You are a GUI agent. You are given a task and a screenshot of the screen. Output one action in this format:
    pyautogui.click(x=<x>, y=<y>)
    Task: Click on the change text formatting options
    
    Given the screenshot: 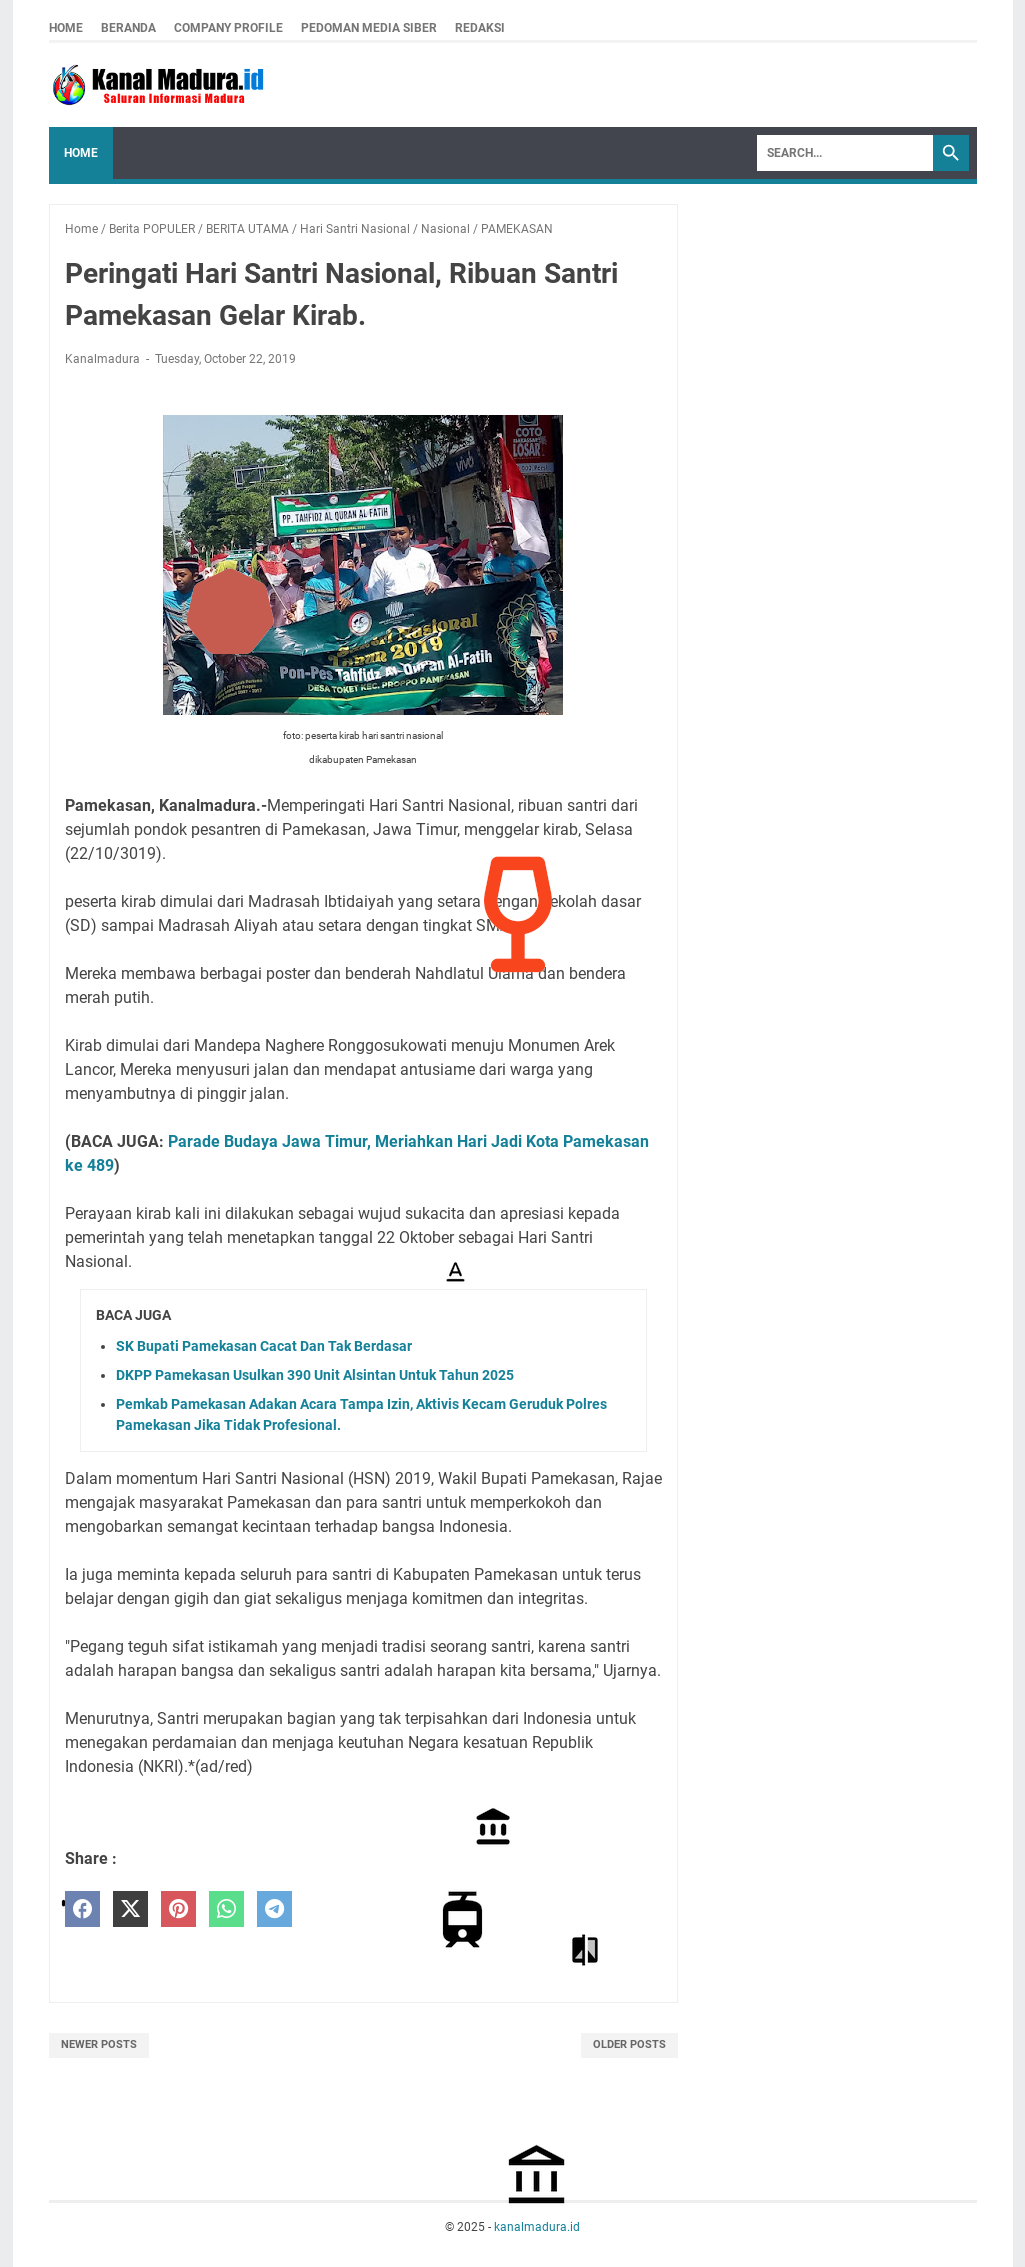 What is the action you would take?
    pyautogui.click(x=455, y=1272)
    